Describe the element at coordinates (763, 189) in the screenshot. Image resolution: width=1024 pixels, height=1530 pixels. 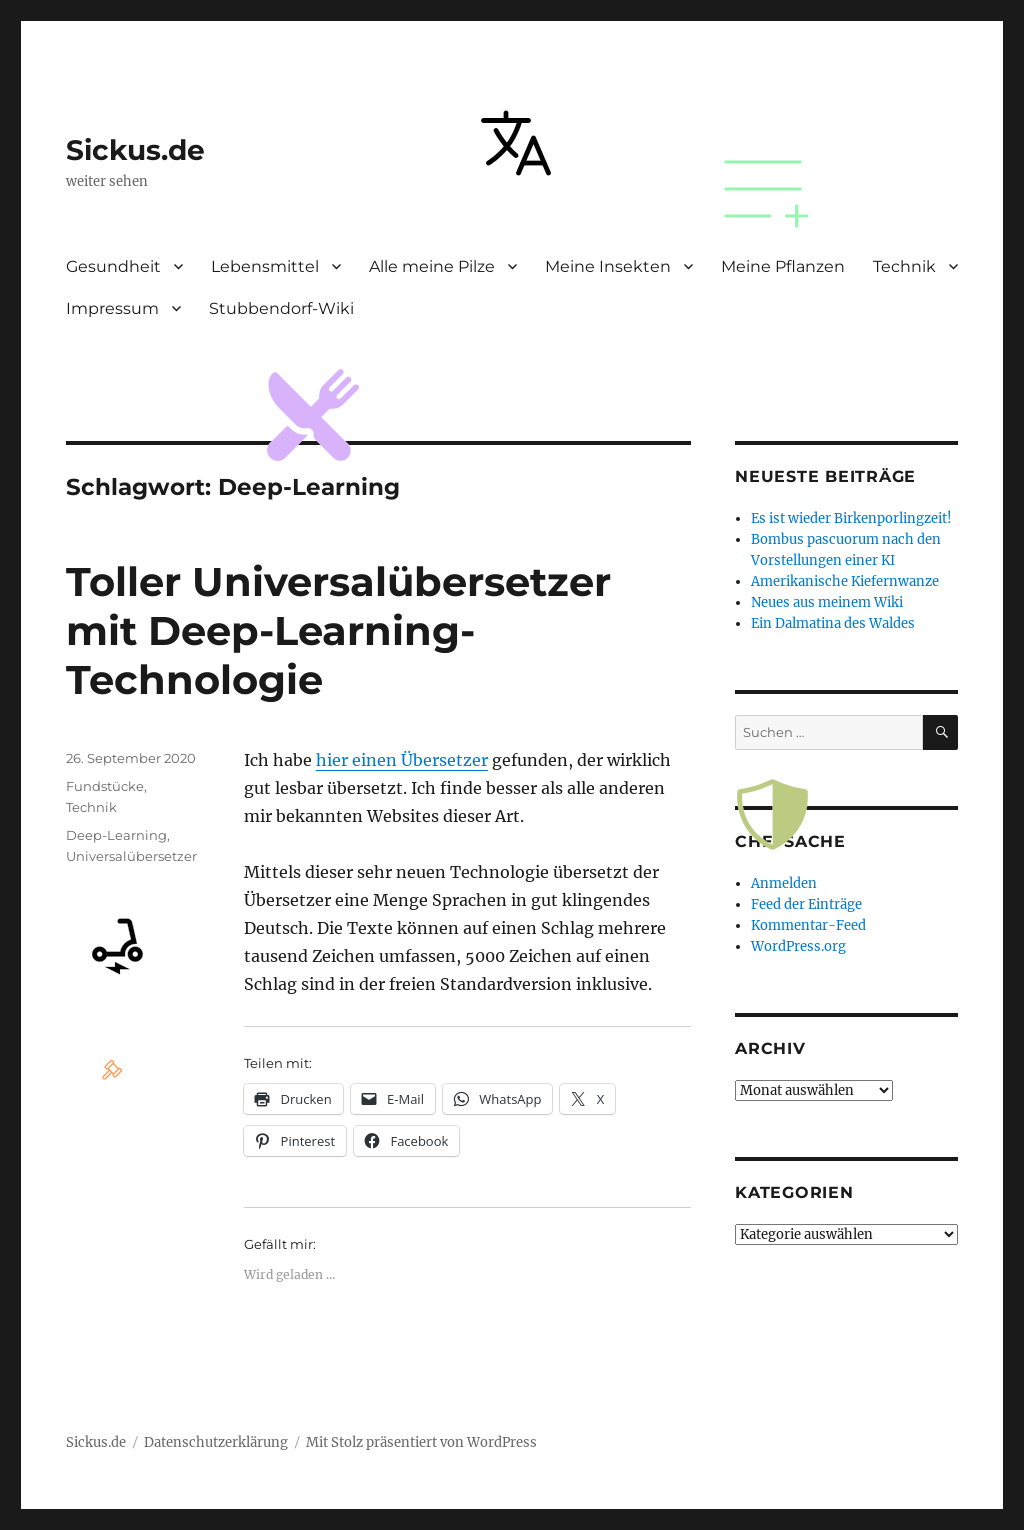
I see `add a new item to the list` at that location.